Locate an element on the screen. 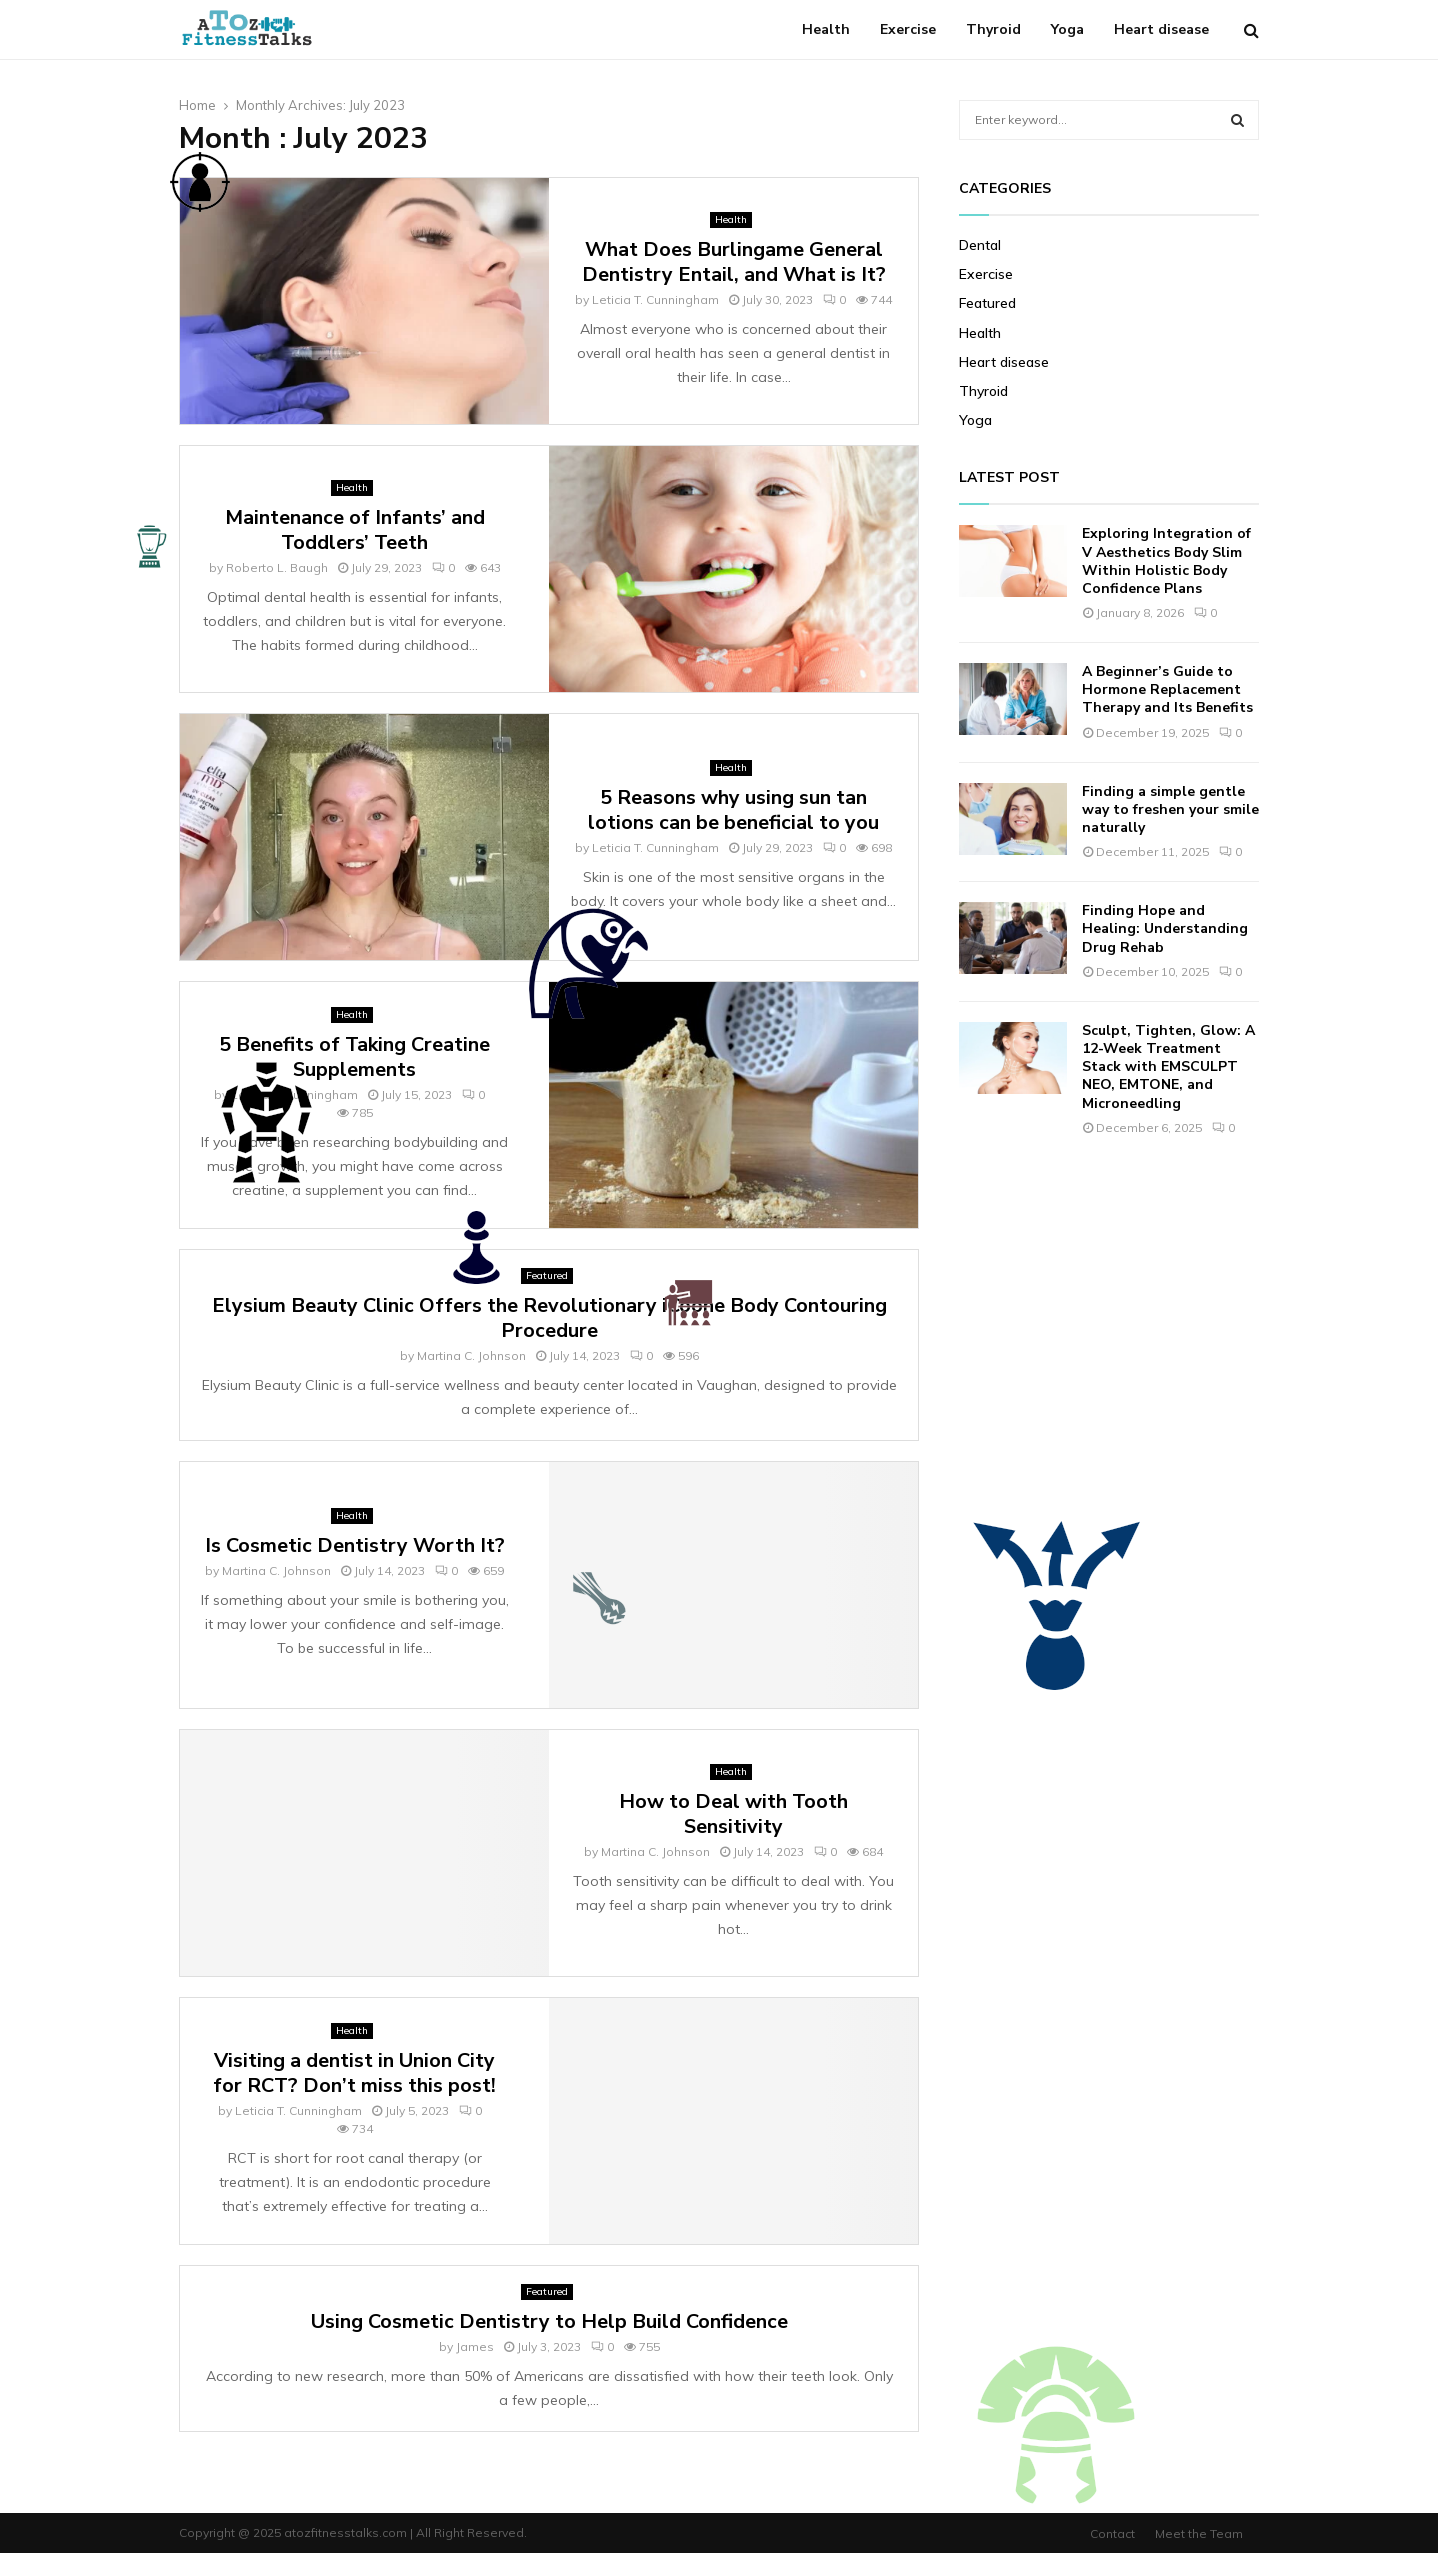 The height and width of the screenshot is (2553, 1438). select roman or ancient warrior character class is located at coordinates (1056, 2425).